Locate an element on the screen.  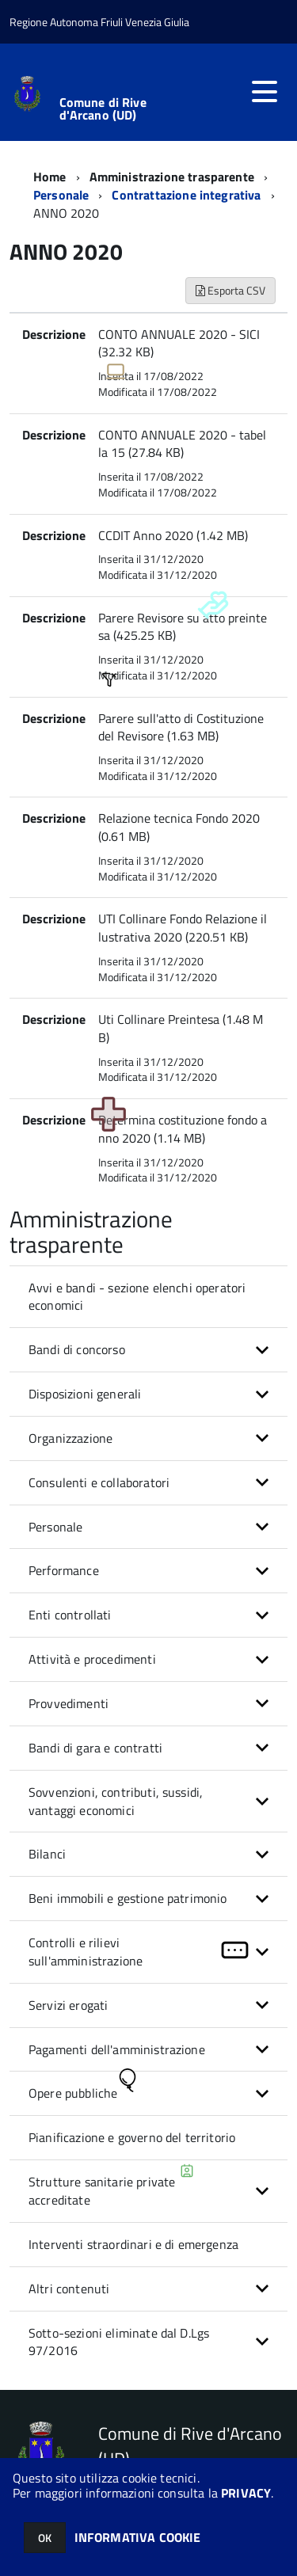
indicates more options or actions available is located at coordinates (234, 1950).